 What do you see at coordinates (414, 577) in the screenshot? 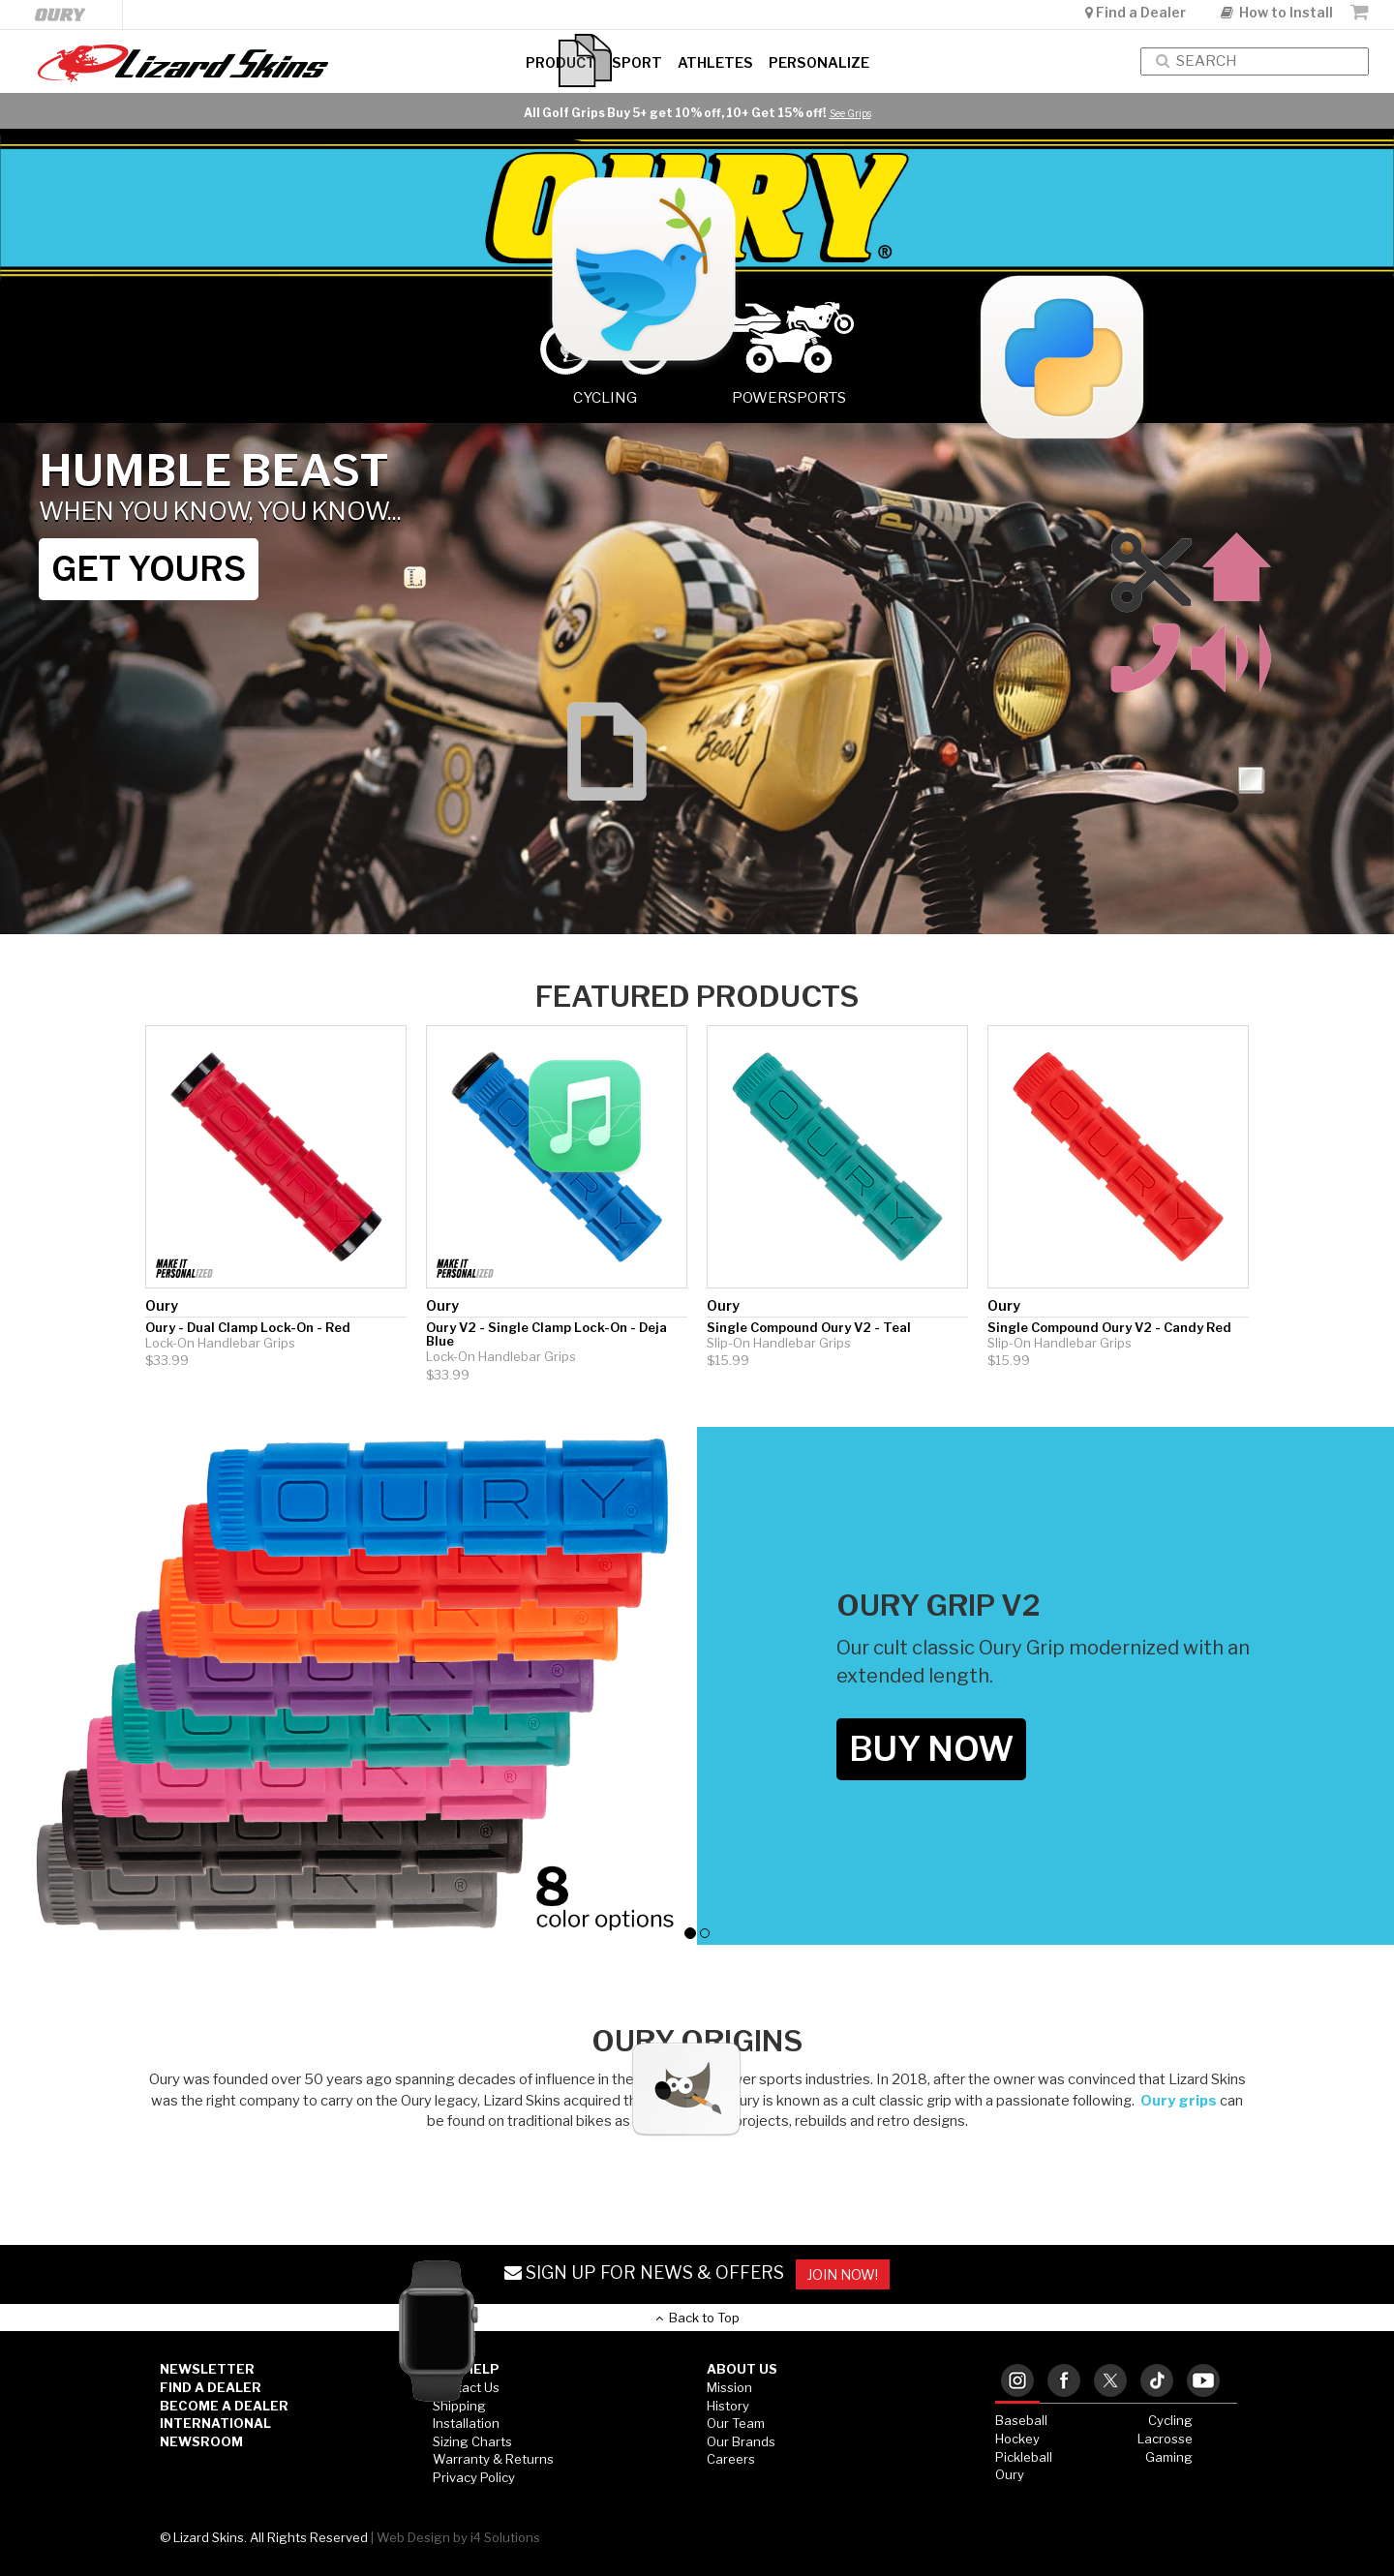
I see `open letterpress text editor app` at bounding box center [414, 577].